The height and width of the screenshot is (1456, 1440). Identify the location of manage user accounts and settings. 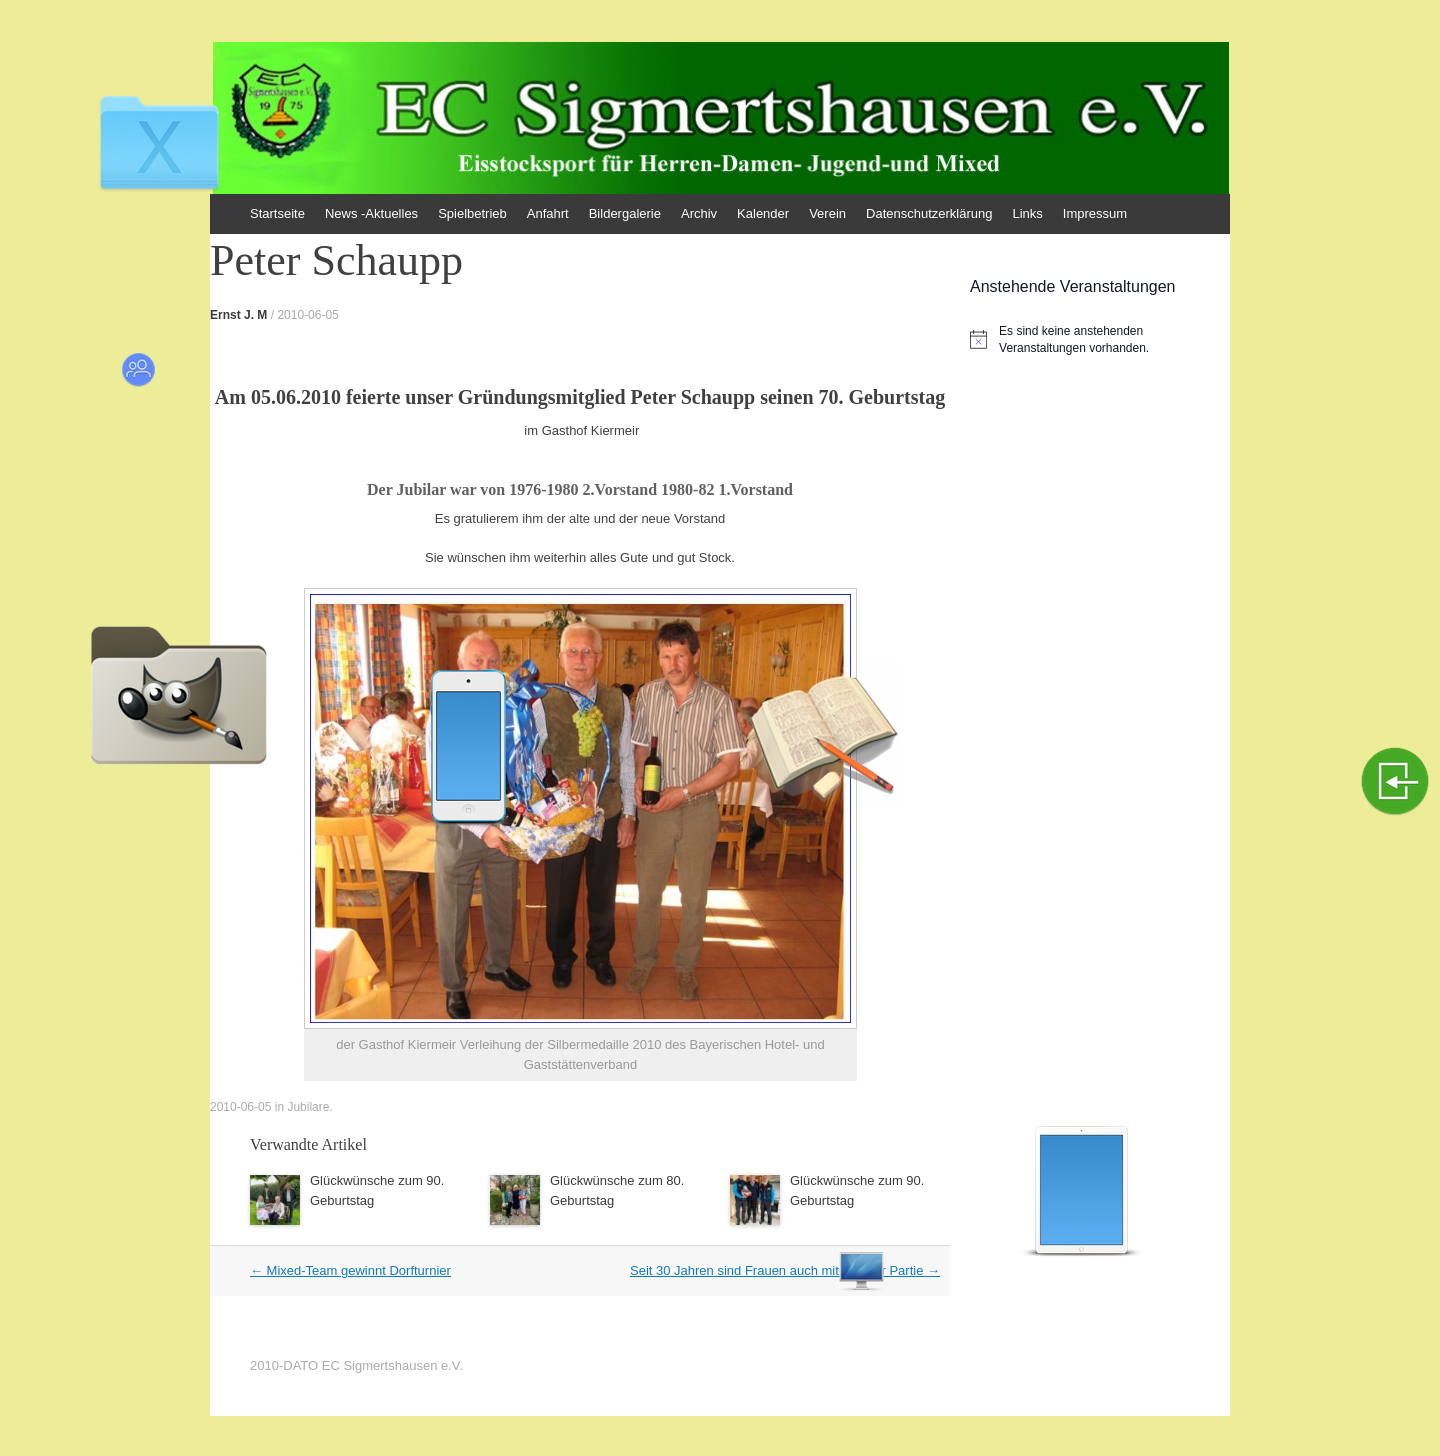
(138, 369).